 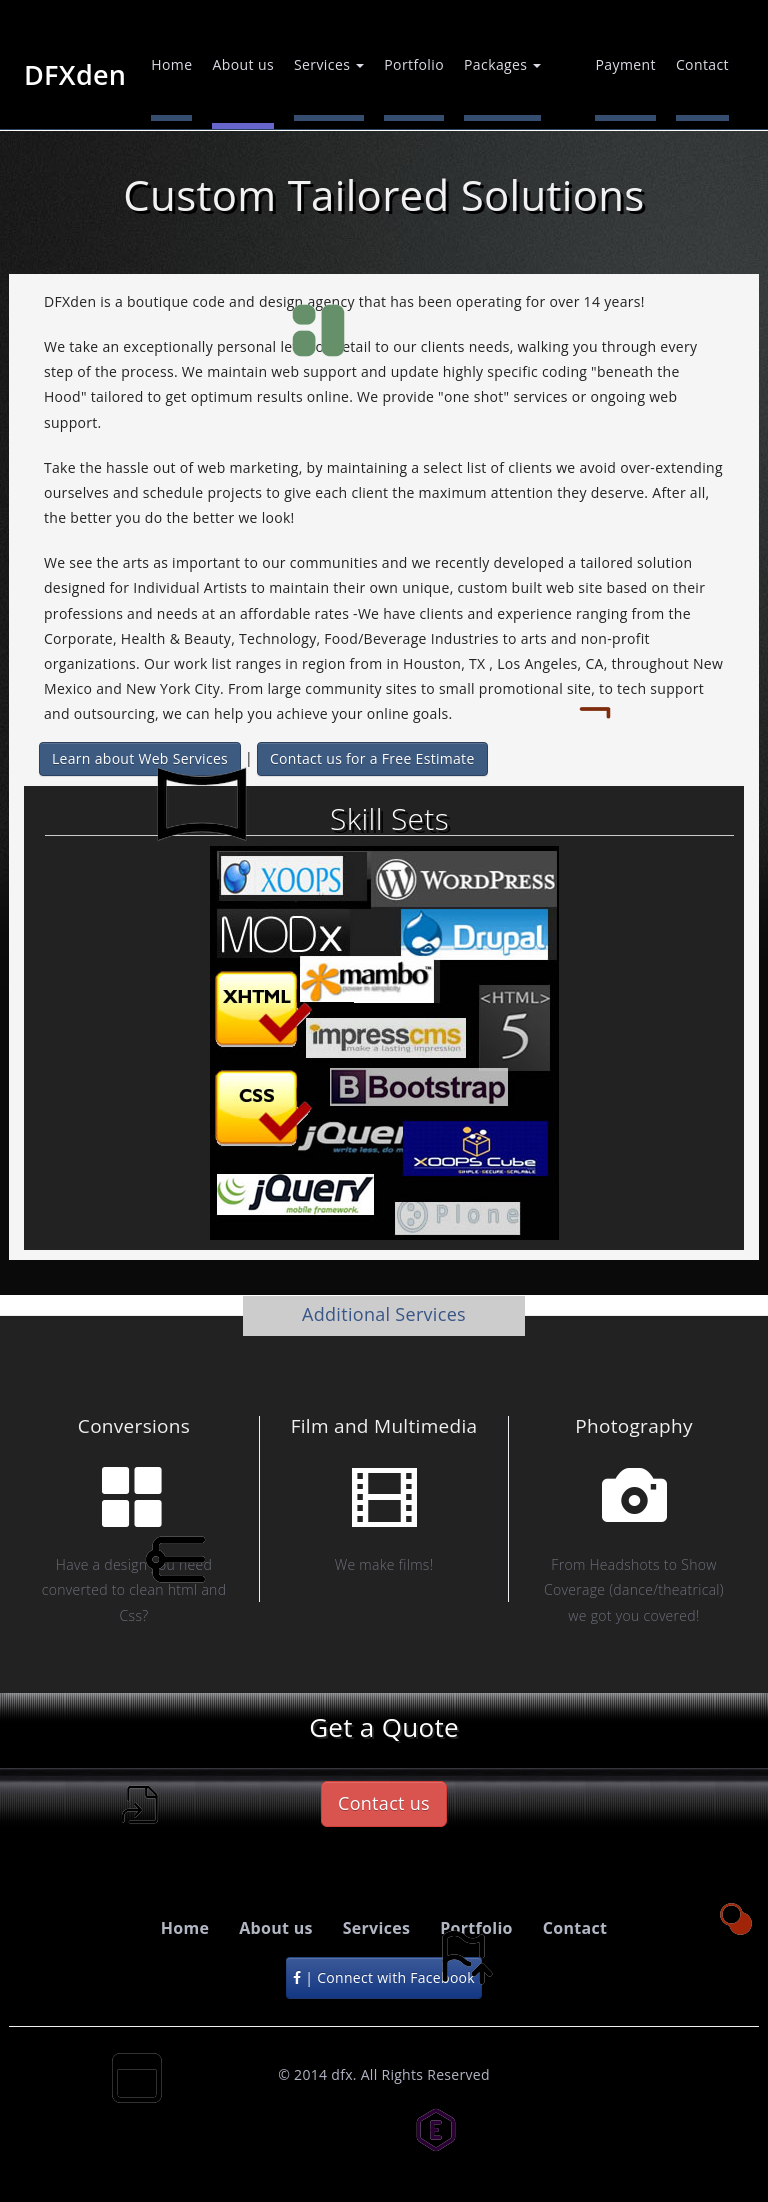 What do you see at coordinates (436, 2130) in the screenshot?
I see `app icon or logo featuring the letter E` at bounding box center [436, 2130].